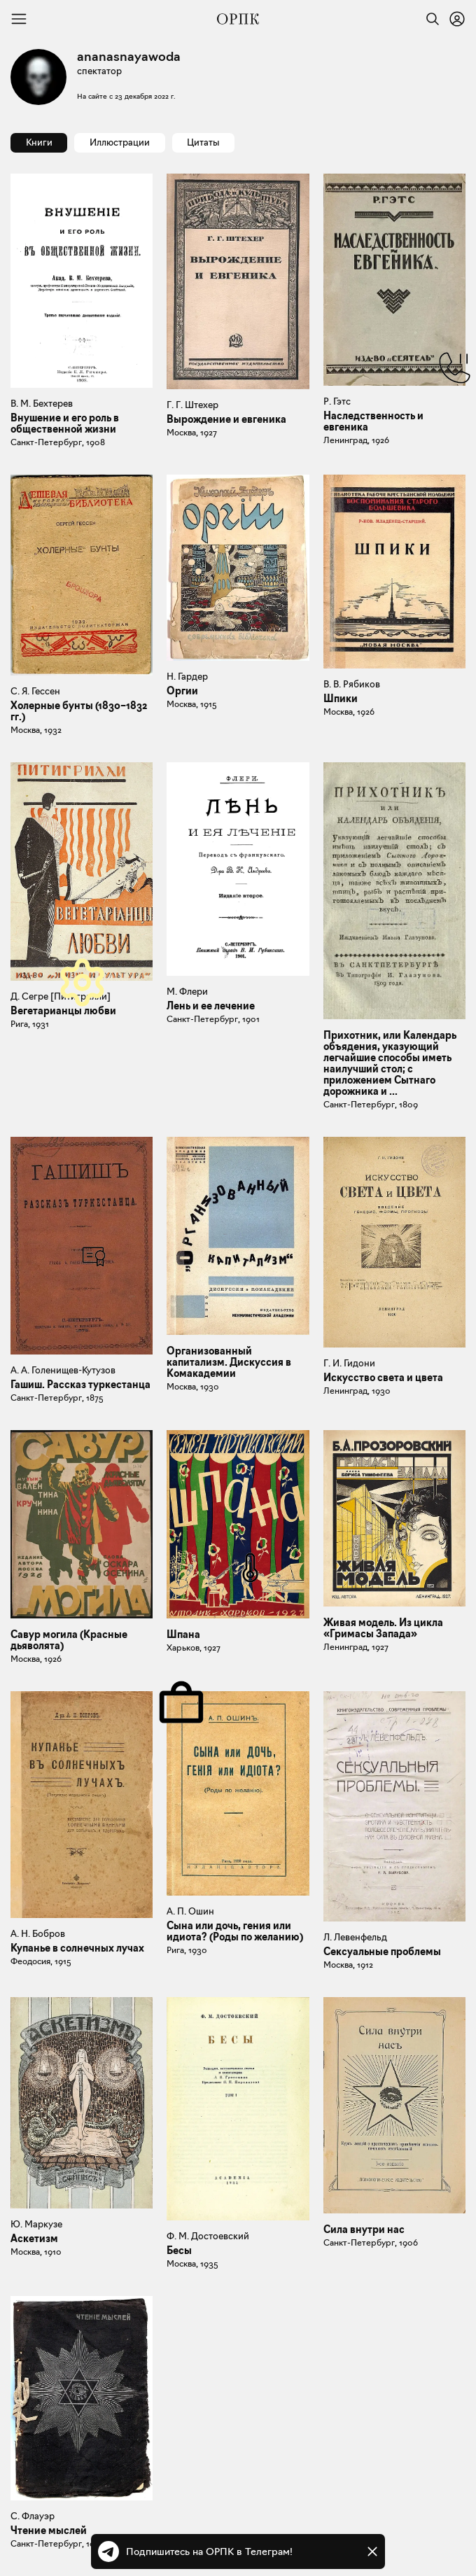  I want to click on view current temperature, so click(250, 1567).